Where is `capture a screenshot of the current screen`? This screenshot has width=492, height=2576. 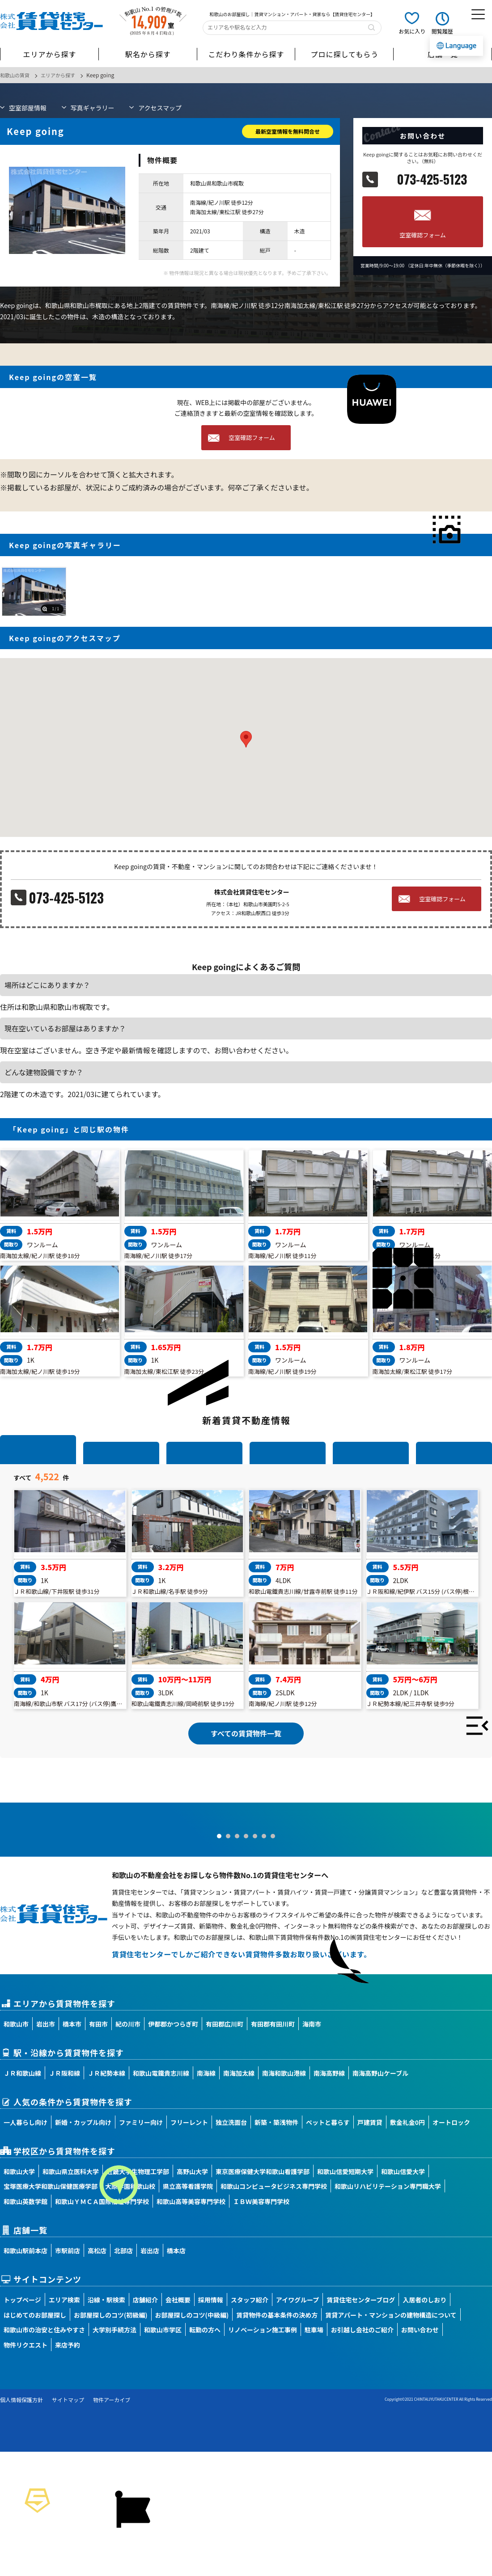 capture a screenshot of the current screen is located at coordinates (446, 529).